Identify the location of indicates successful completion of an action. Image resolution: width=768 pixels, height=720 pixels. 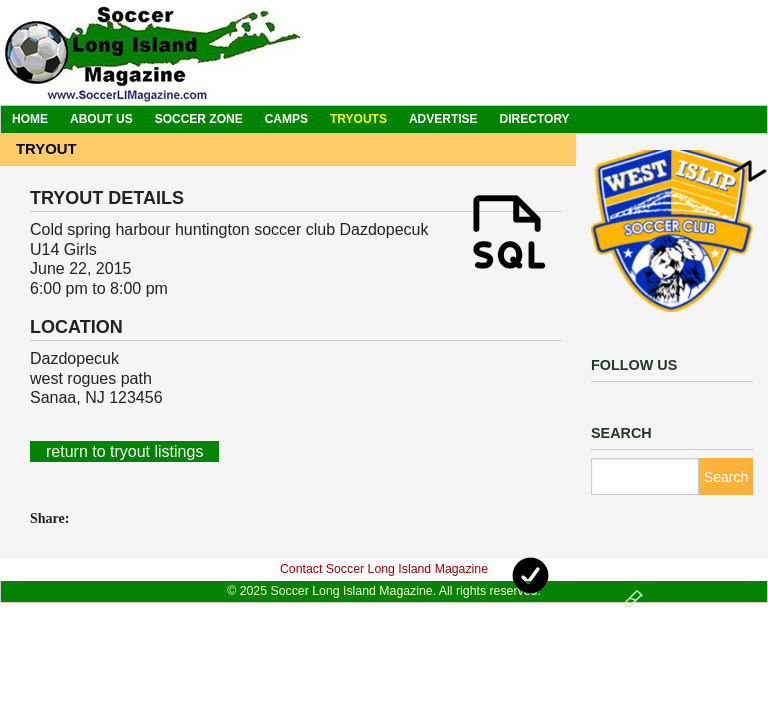
(530, 575).